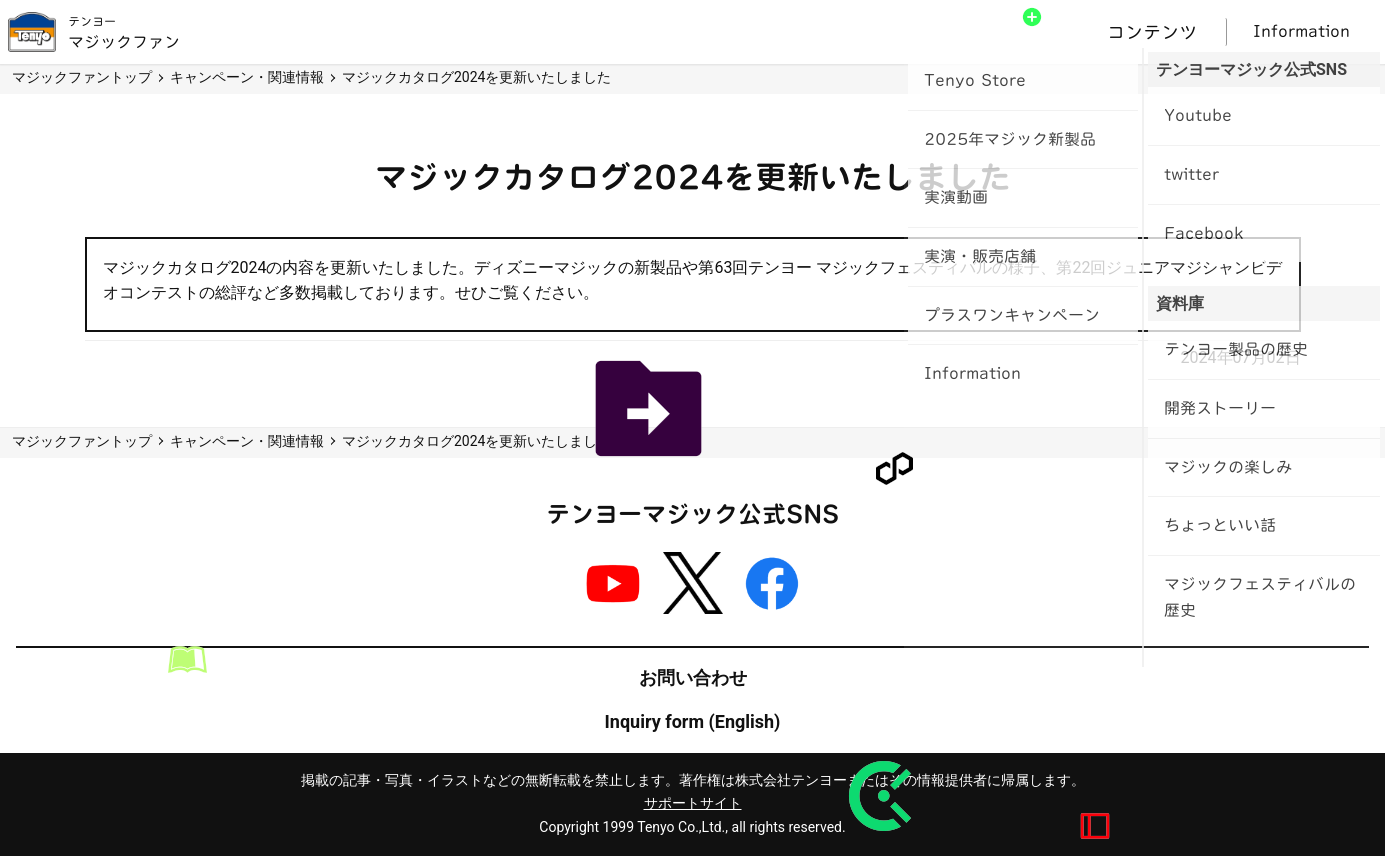  I want to click on polygon blockchain network logo, so click(894, 468).